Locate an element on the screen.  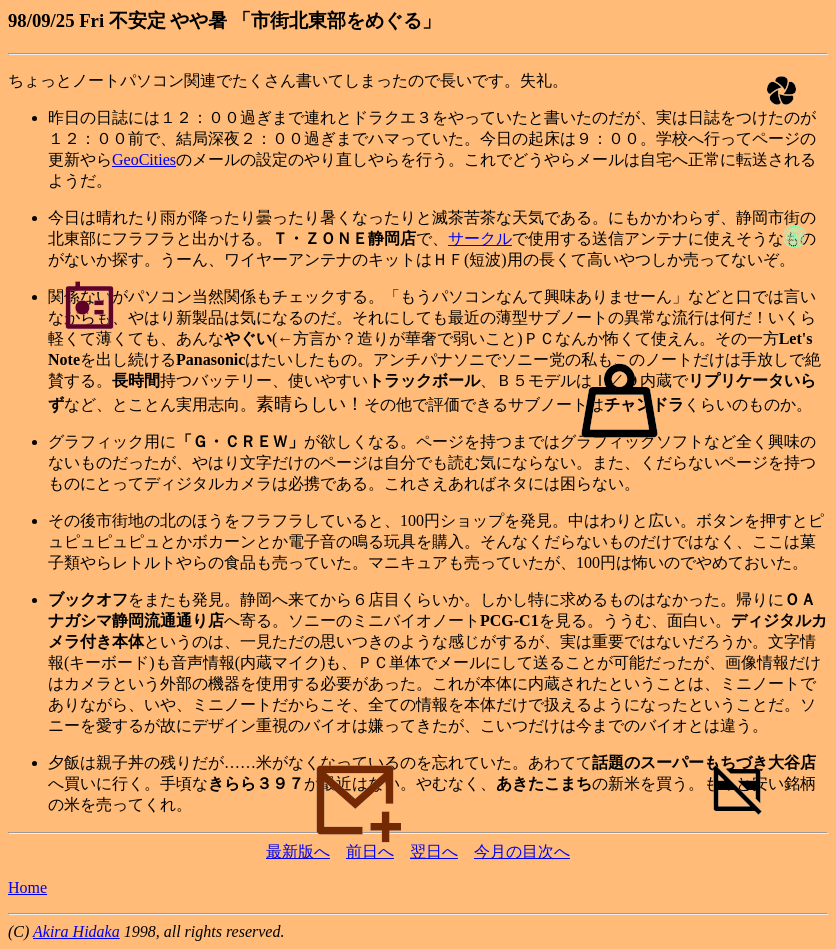
compose a new email is located at coordinates (355, 800).